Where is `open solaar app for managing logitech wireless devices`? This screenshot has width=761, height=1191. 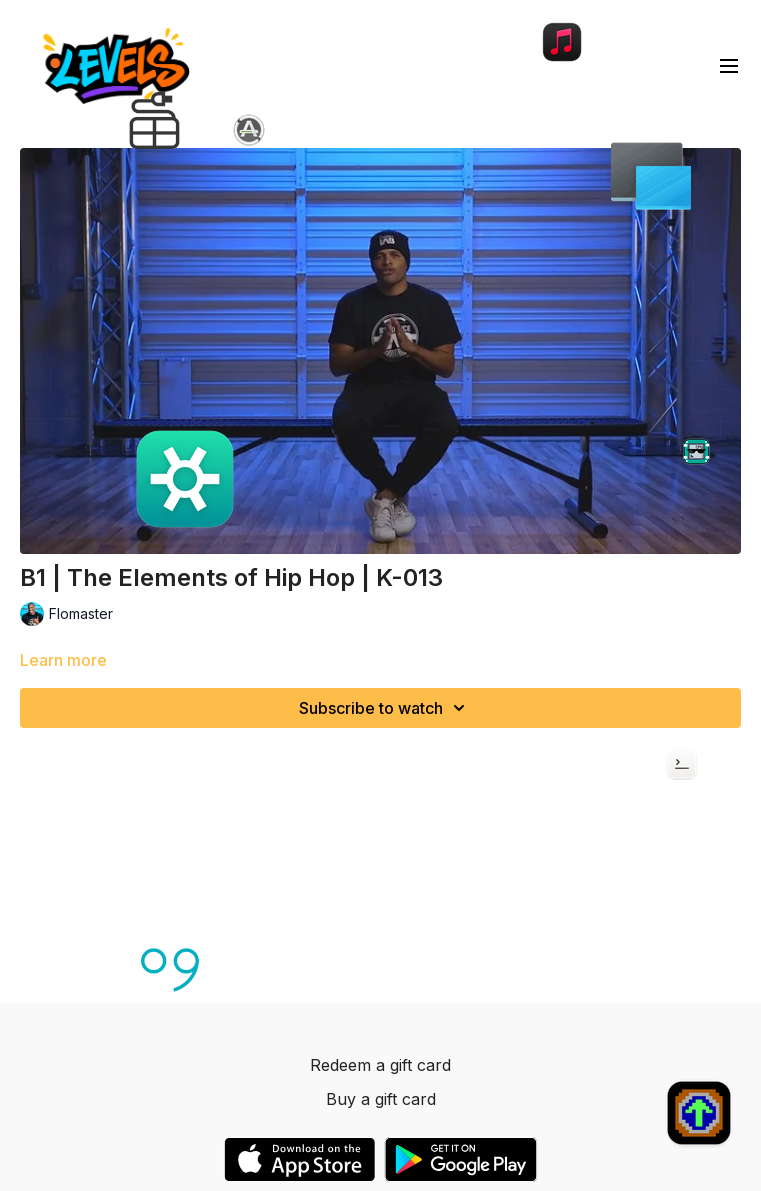 open solaar app for managing logitech wireless devices is located at coordinates (185, 479).